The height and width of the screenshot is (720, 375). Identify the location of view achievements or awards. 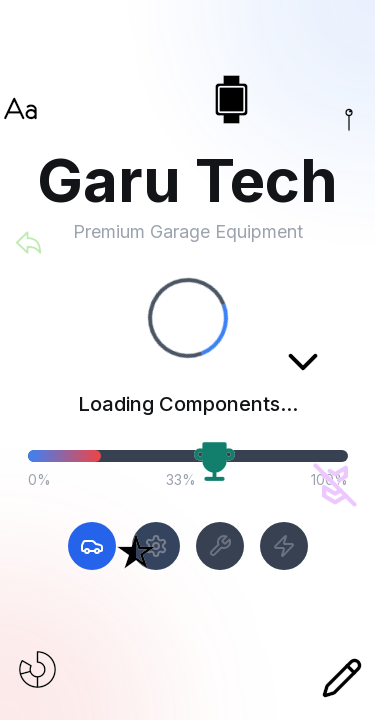
(214, 460).